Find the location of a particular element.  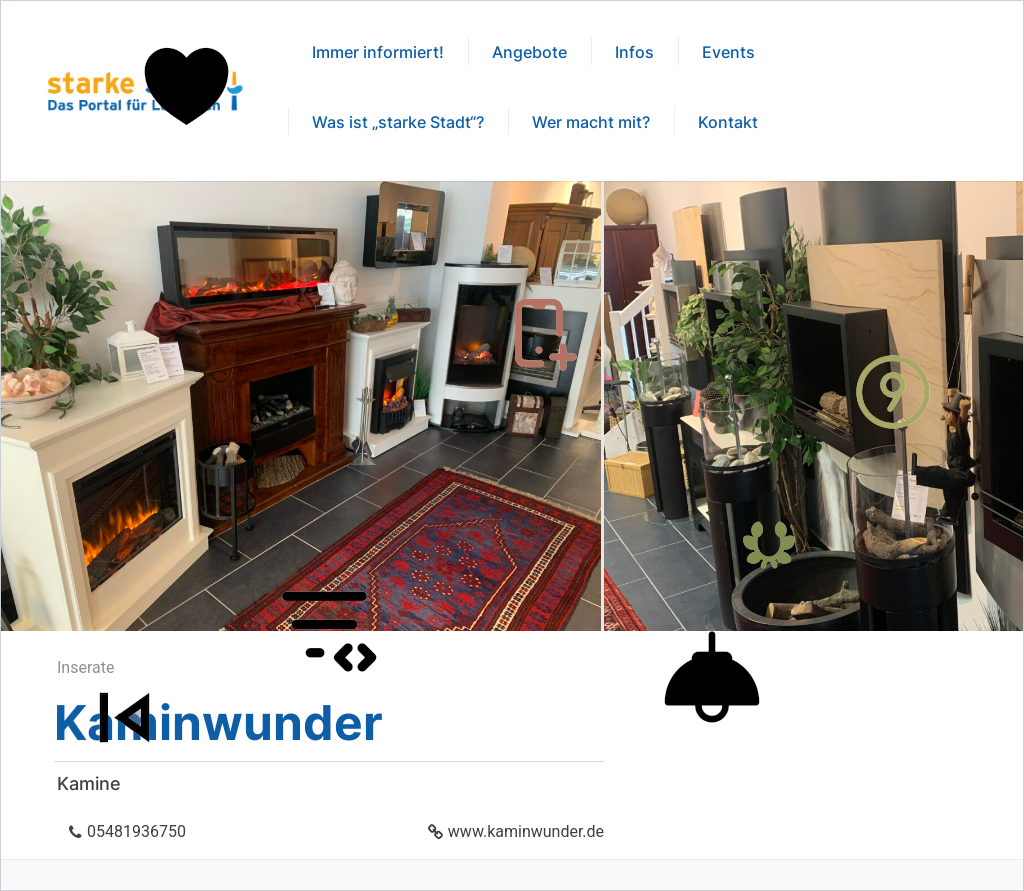

add a new mobile device is located at coordinates (539, 333).